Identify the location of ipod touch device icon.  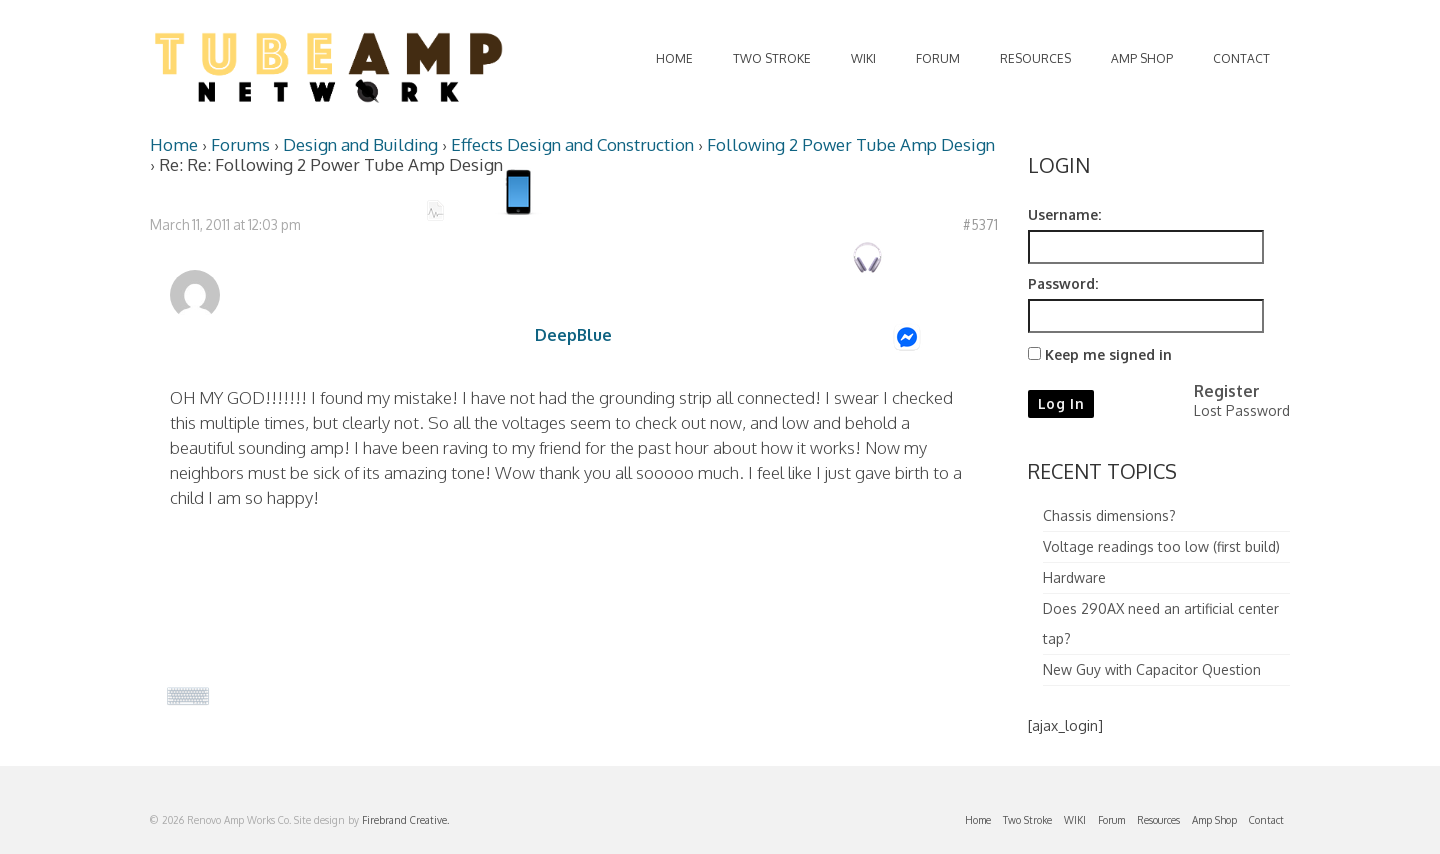
(518, 191).